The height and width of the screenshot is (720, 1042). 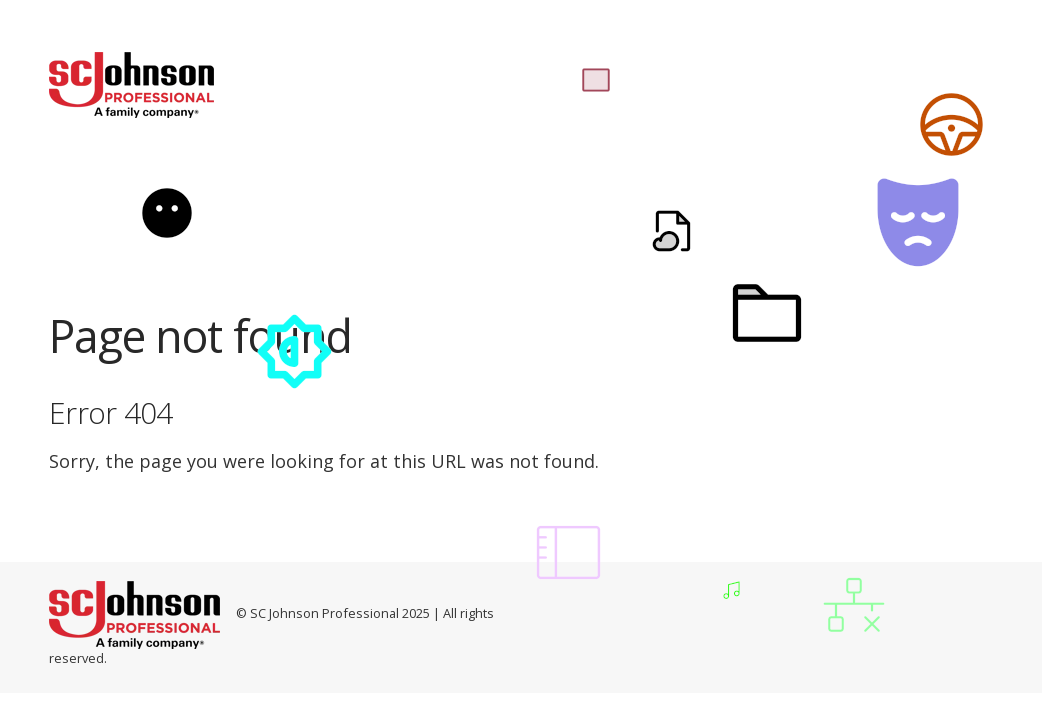 I want to click on network connection failed or unavailable, so click(x=854, y=606).